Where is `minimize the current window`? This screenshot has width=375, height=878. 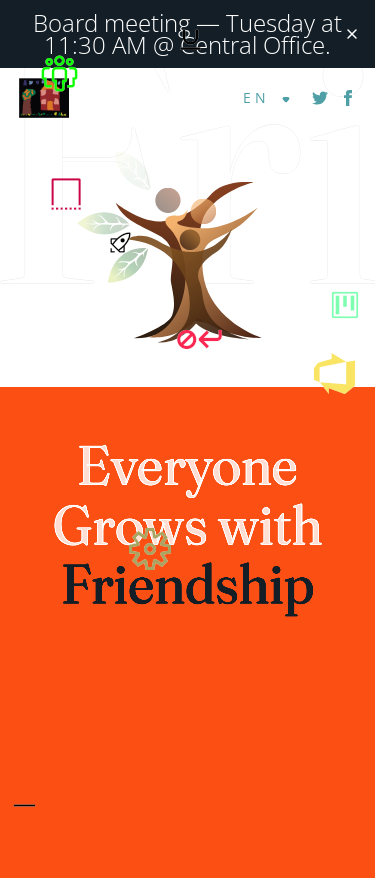
minimize the current window is located at coordinates (23, 804).